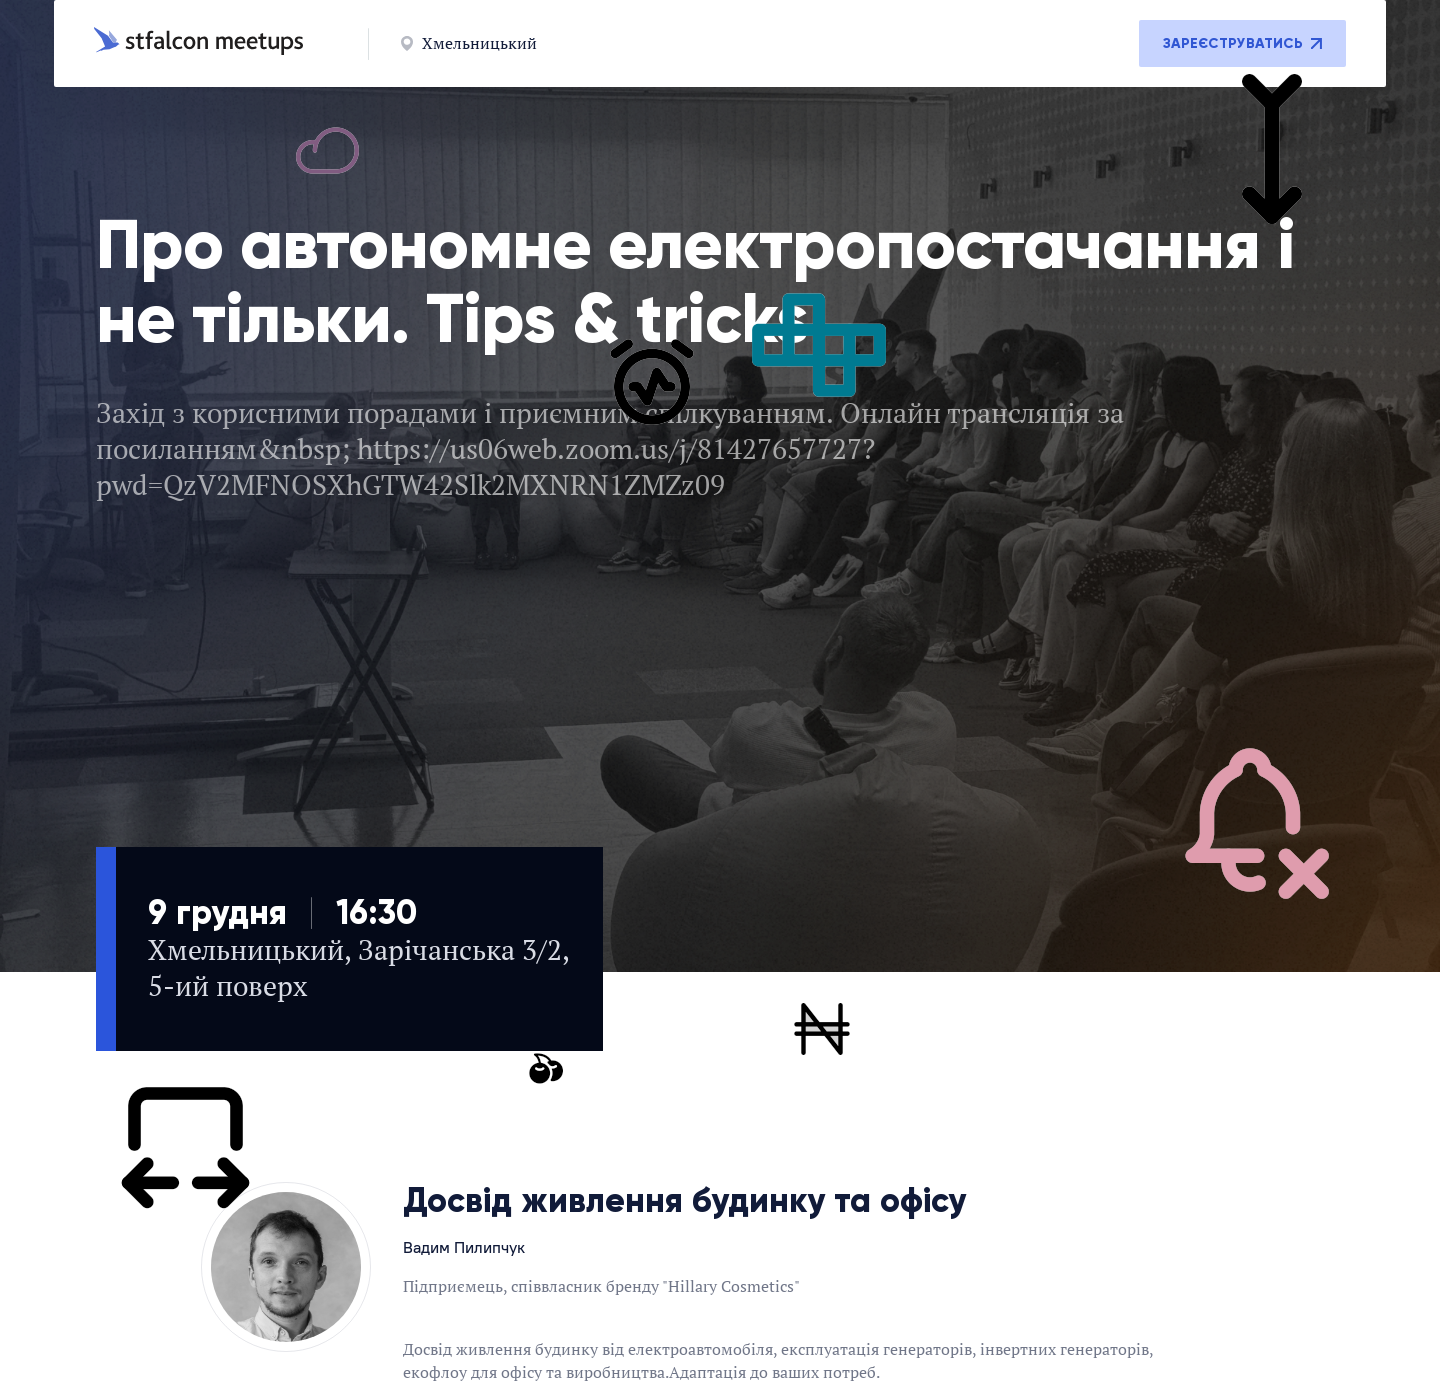 The width and height of the screenshot is (1440, 1388). What do you see at coordinates (652, 382) in the screenshot?
I see `view average alarm or alert statistics` at bounding box center [652, 382].